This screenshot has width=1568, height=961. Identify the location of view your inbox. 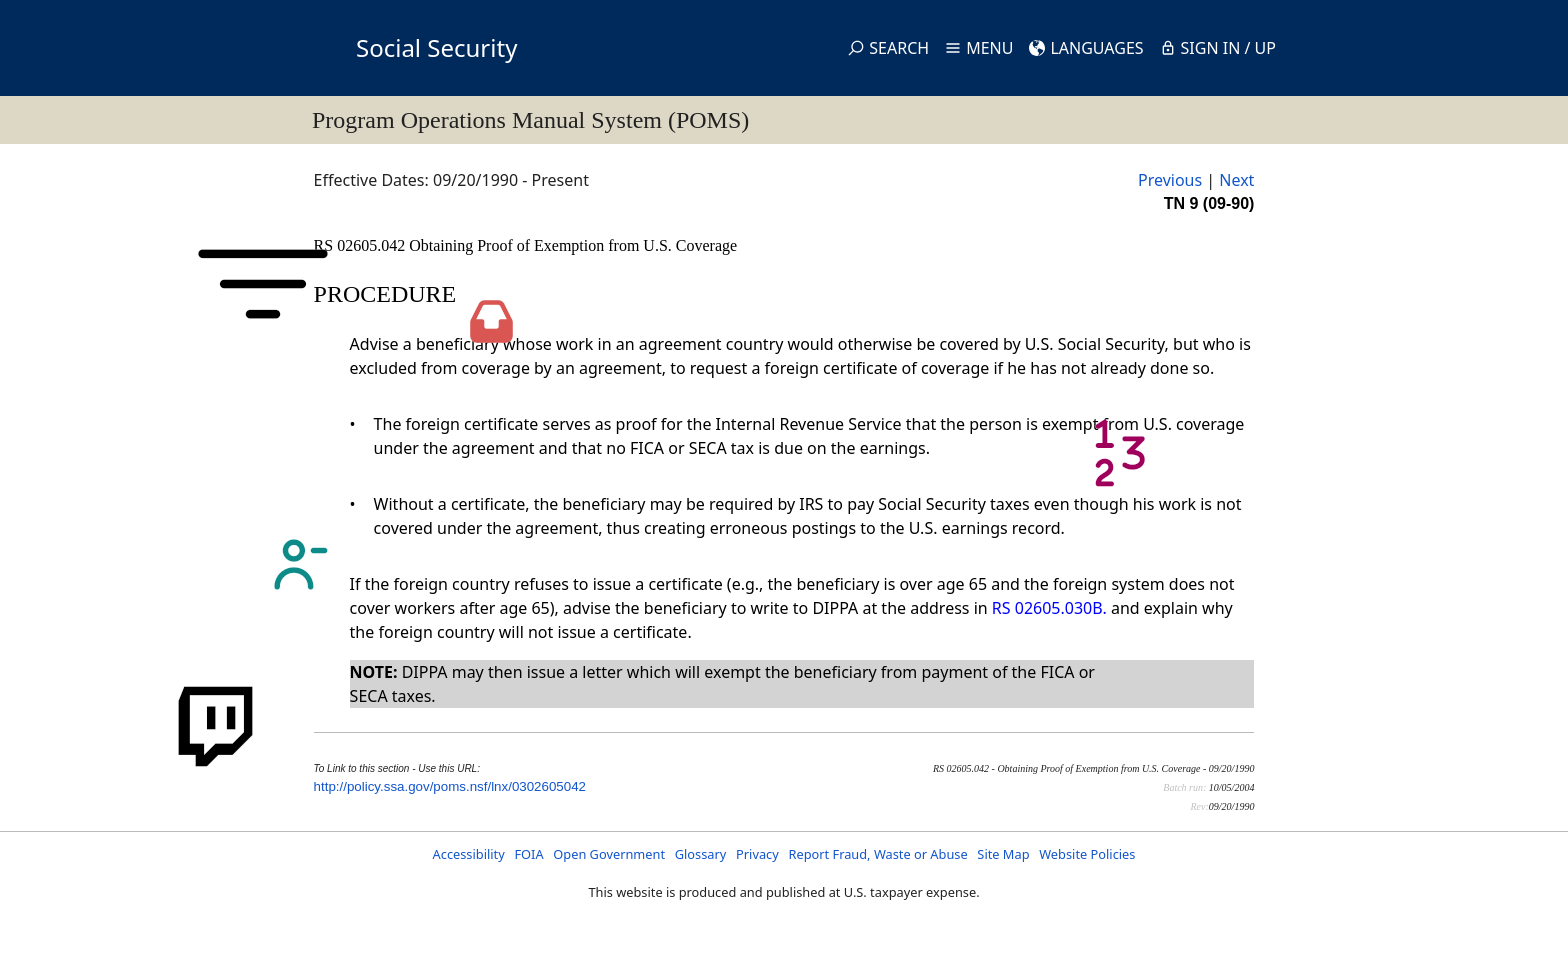
(491, 321).